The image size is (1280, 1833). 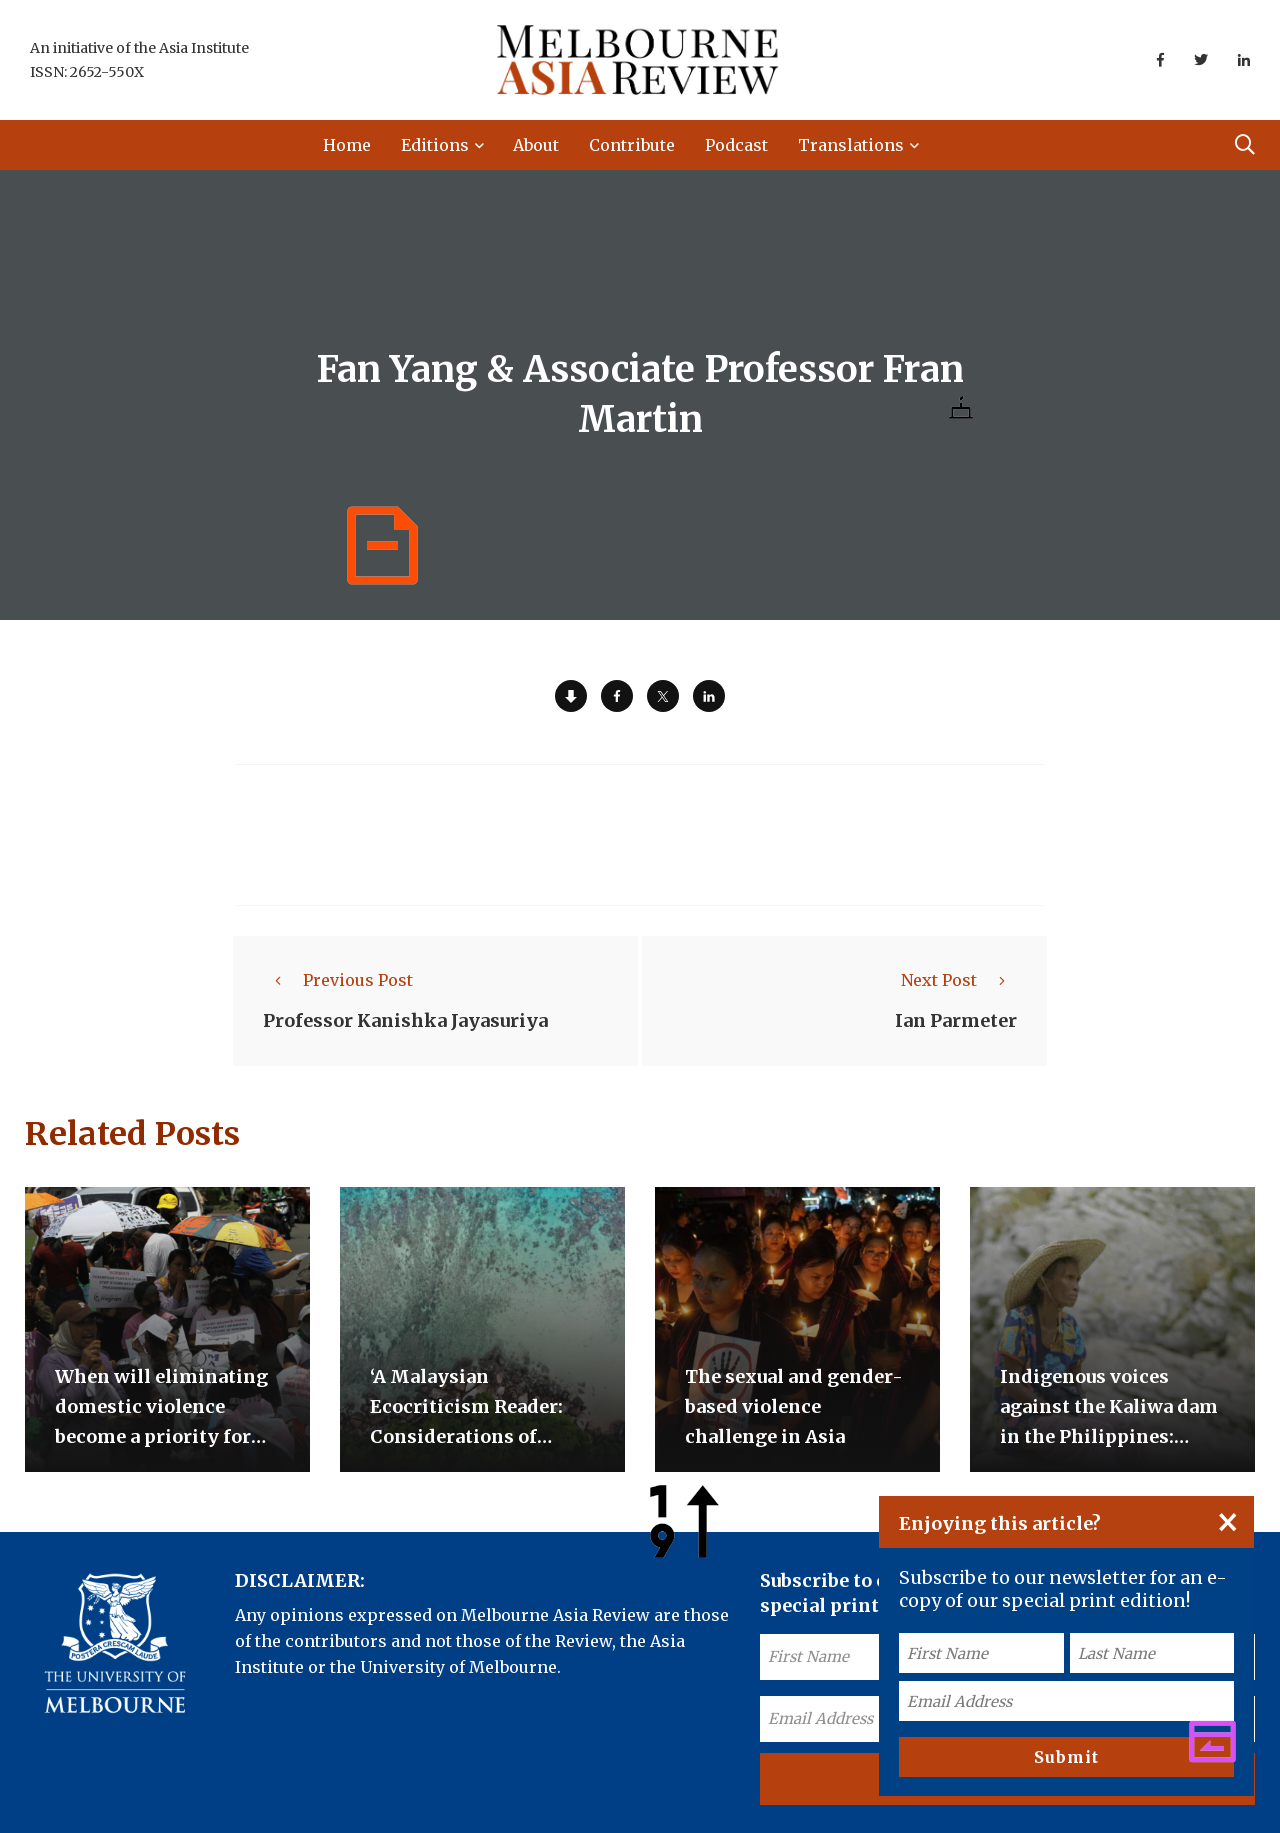 What do you see at coordinates (1212, 1741) in the screenshot?
I see `request a refund for a purchase` at bounding box center [1212, 1741].